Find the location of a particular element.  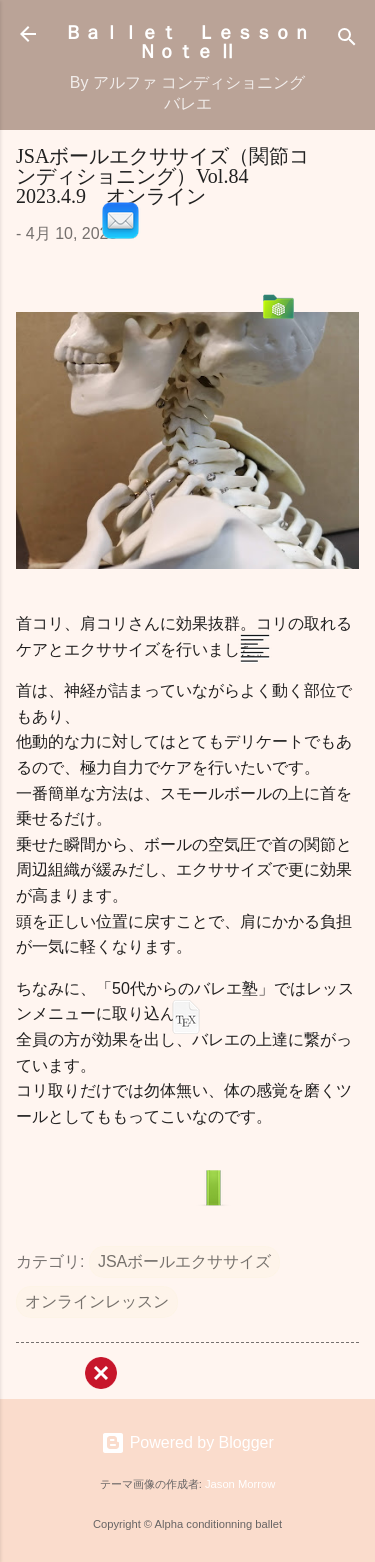

open game jolt games folder is located at coordinates (278, 307).